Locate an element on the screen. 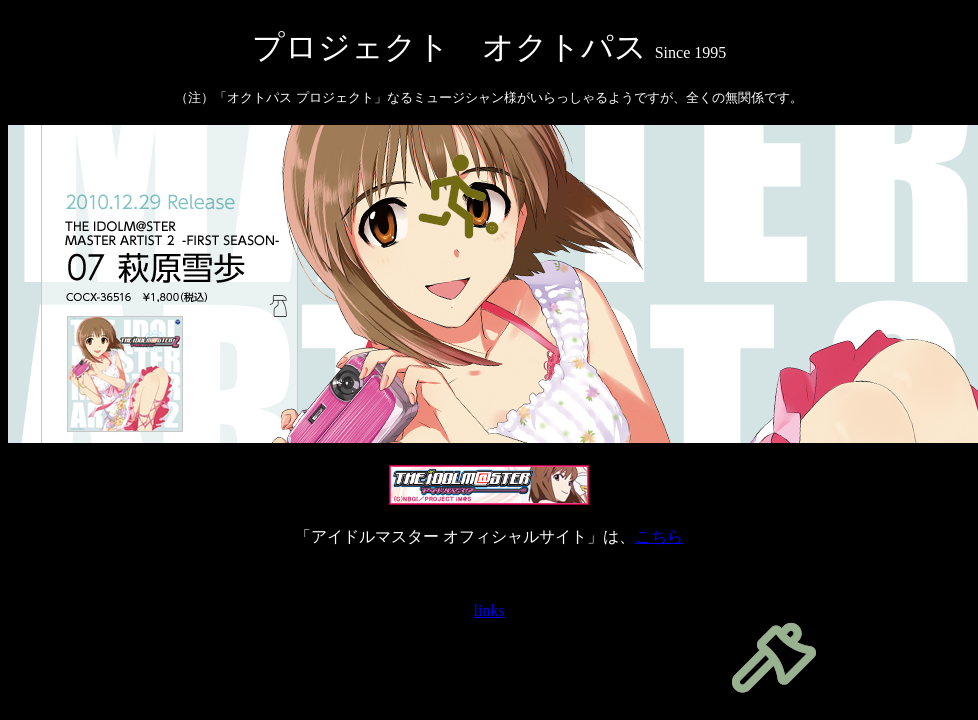 The height and width of the screenshot is (720, 978). access cleaning or household supplies is located at coordinates (279, 306).